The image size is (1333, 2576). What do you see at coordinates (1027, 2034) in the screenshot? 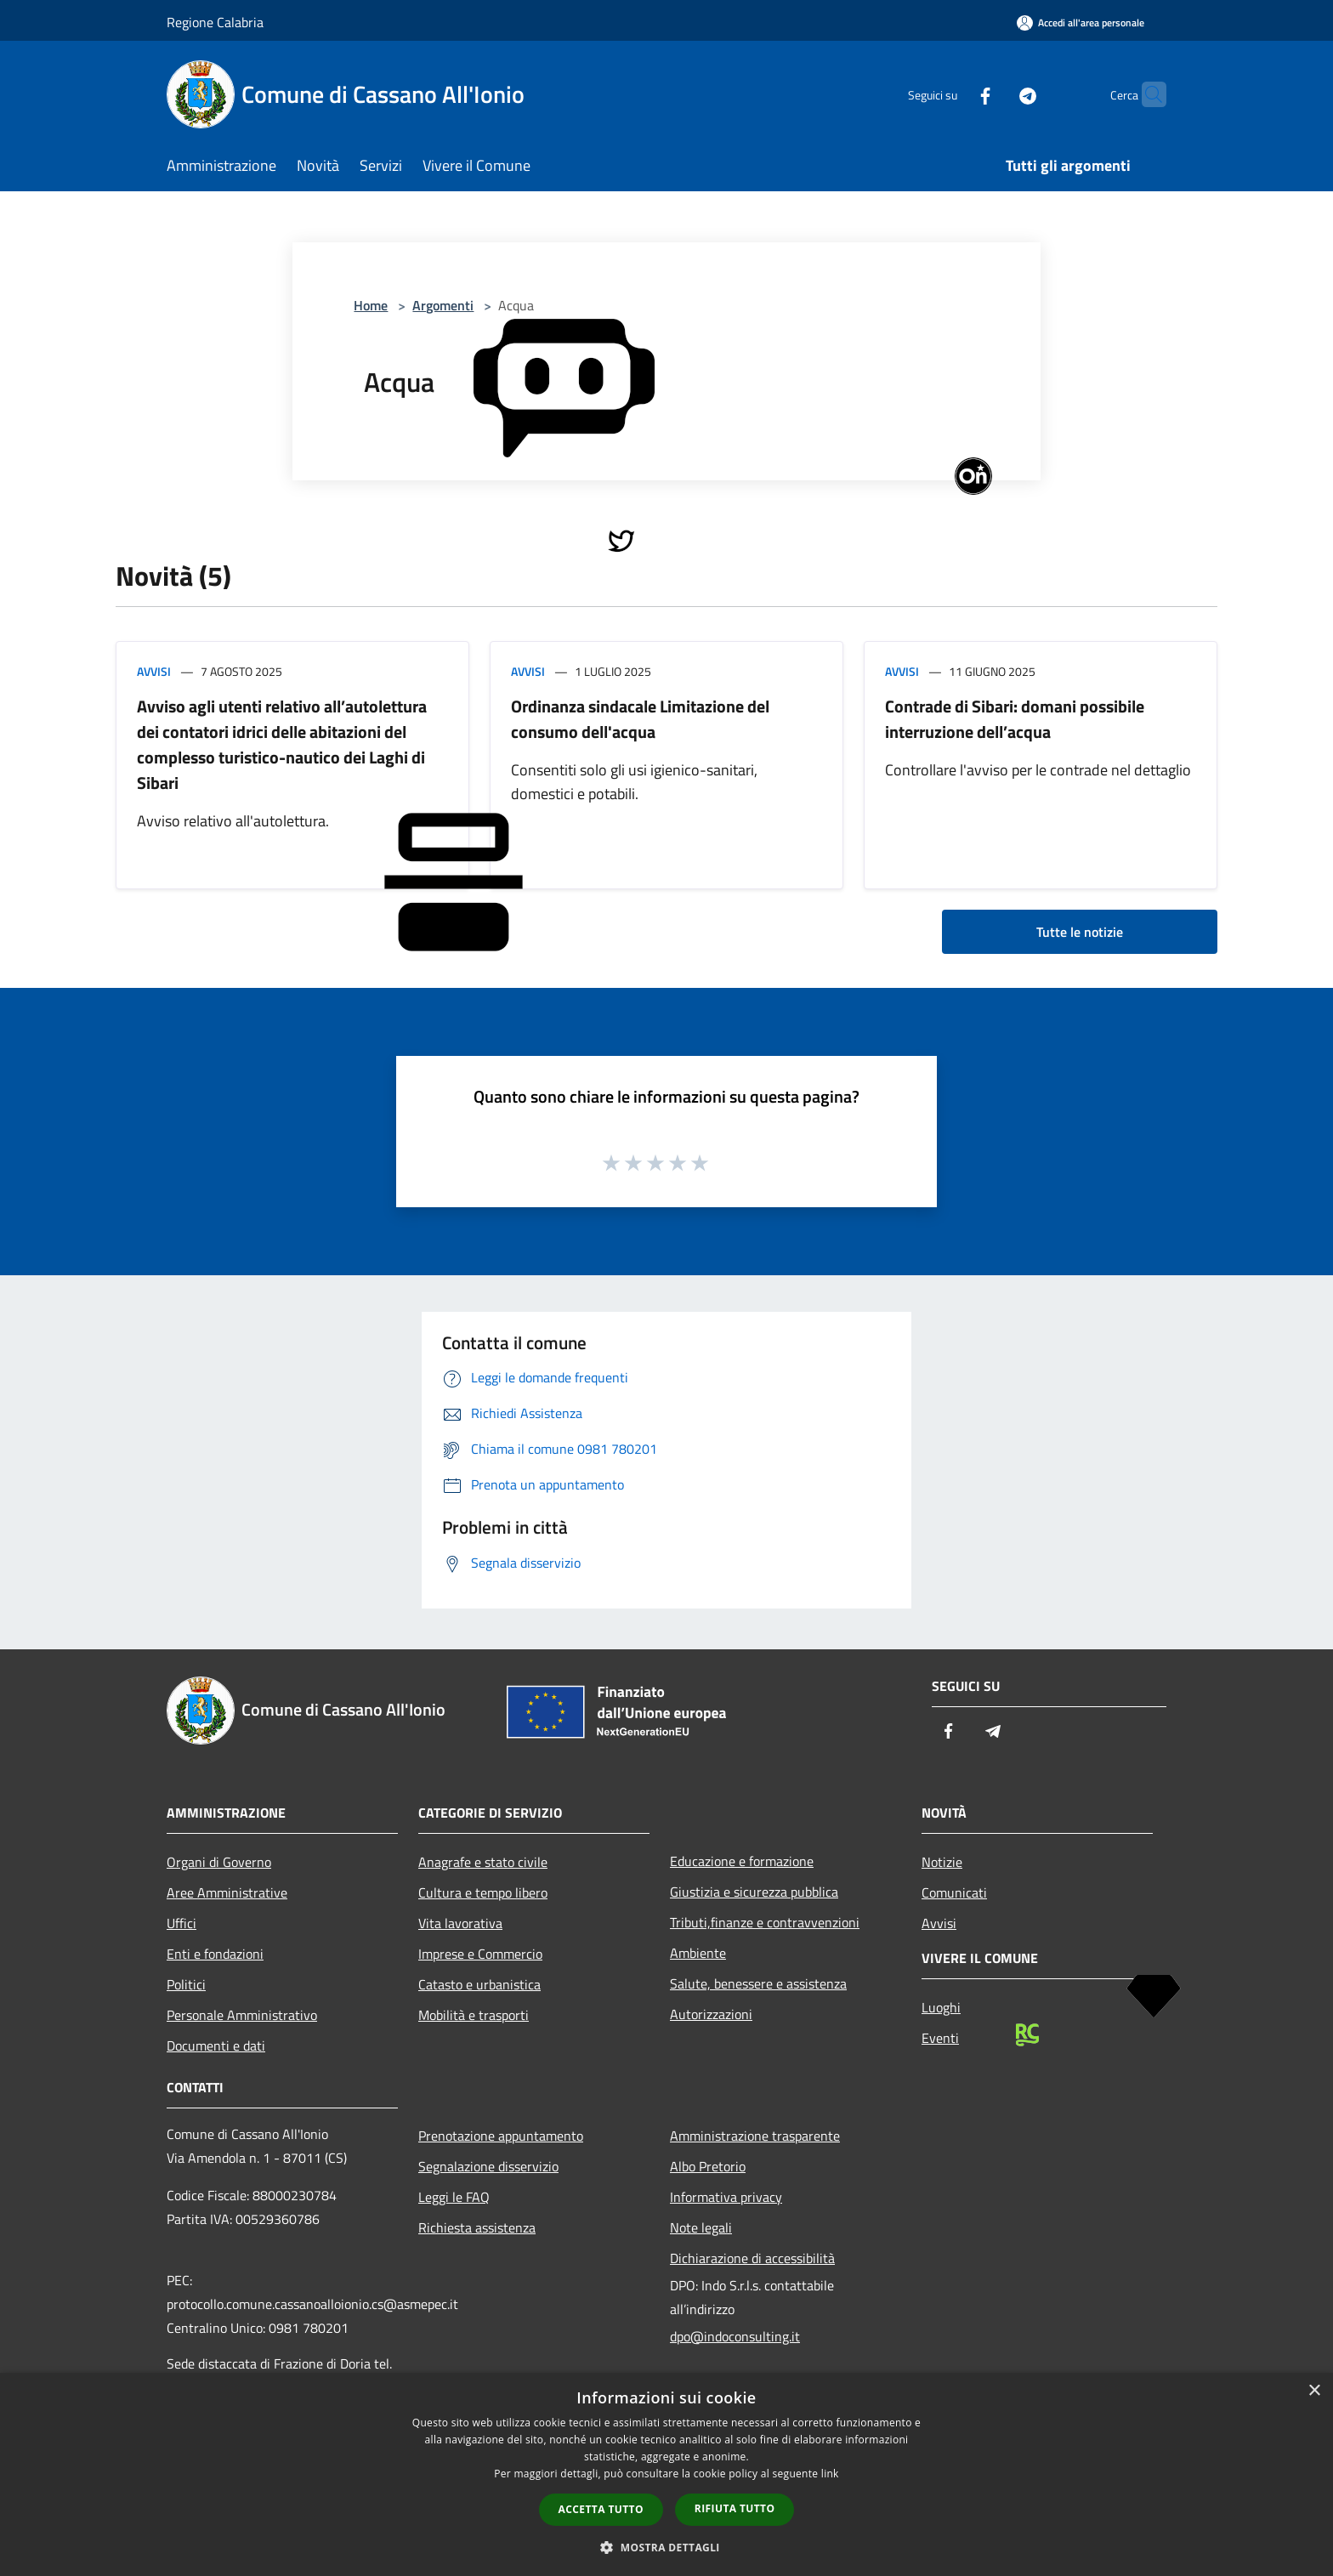
I see `RevenueCat company logo` at bounding box center [1027, 2034].